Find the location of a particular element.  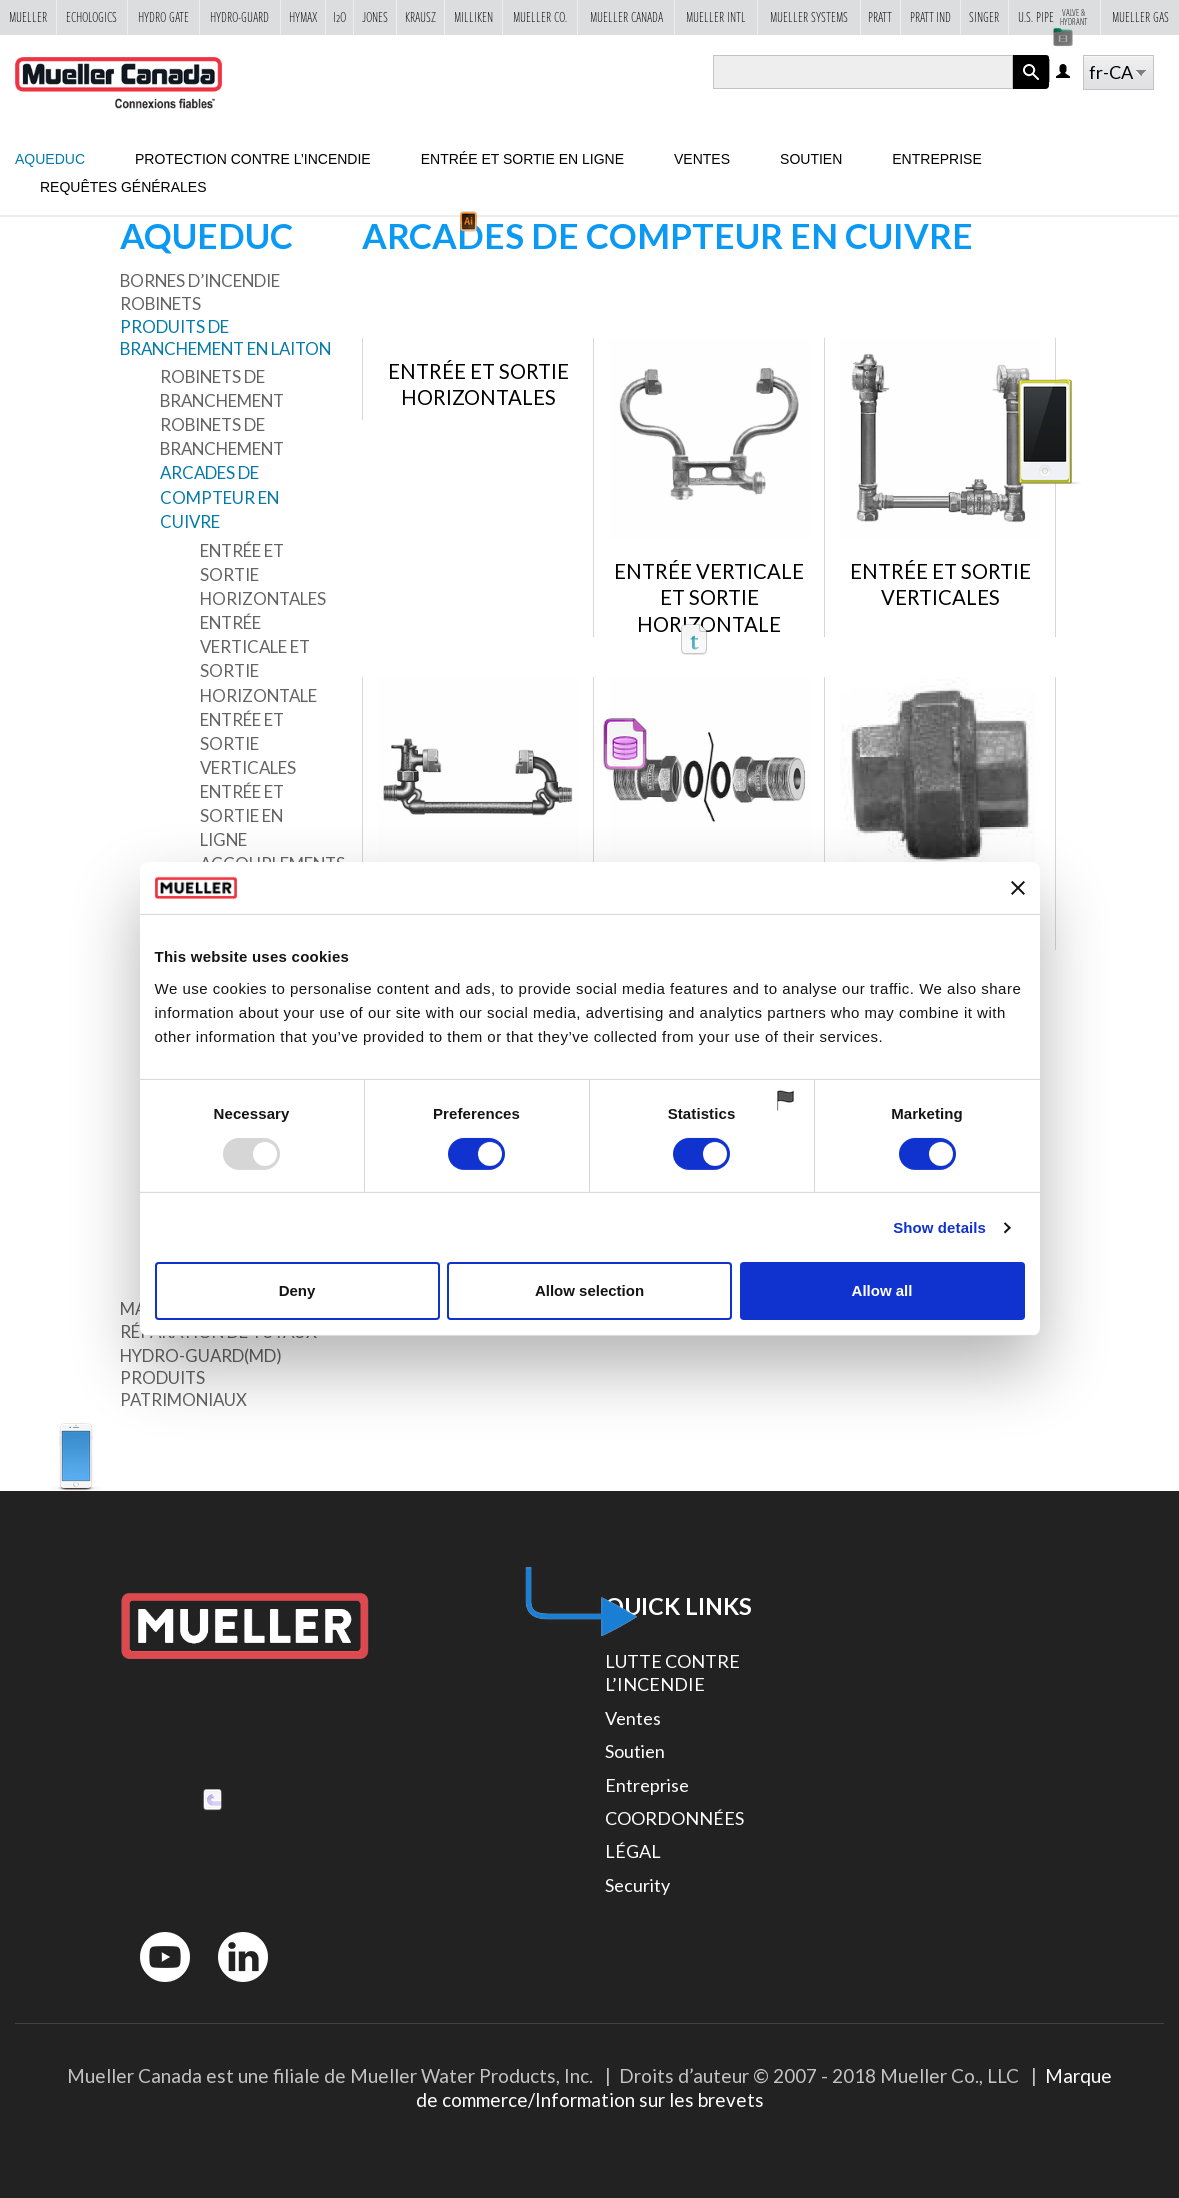

open an Adobe Illustrator file is located at coordinates (468, 221).